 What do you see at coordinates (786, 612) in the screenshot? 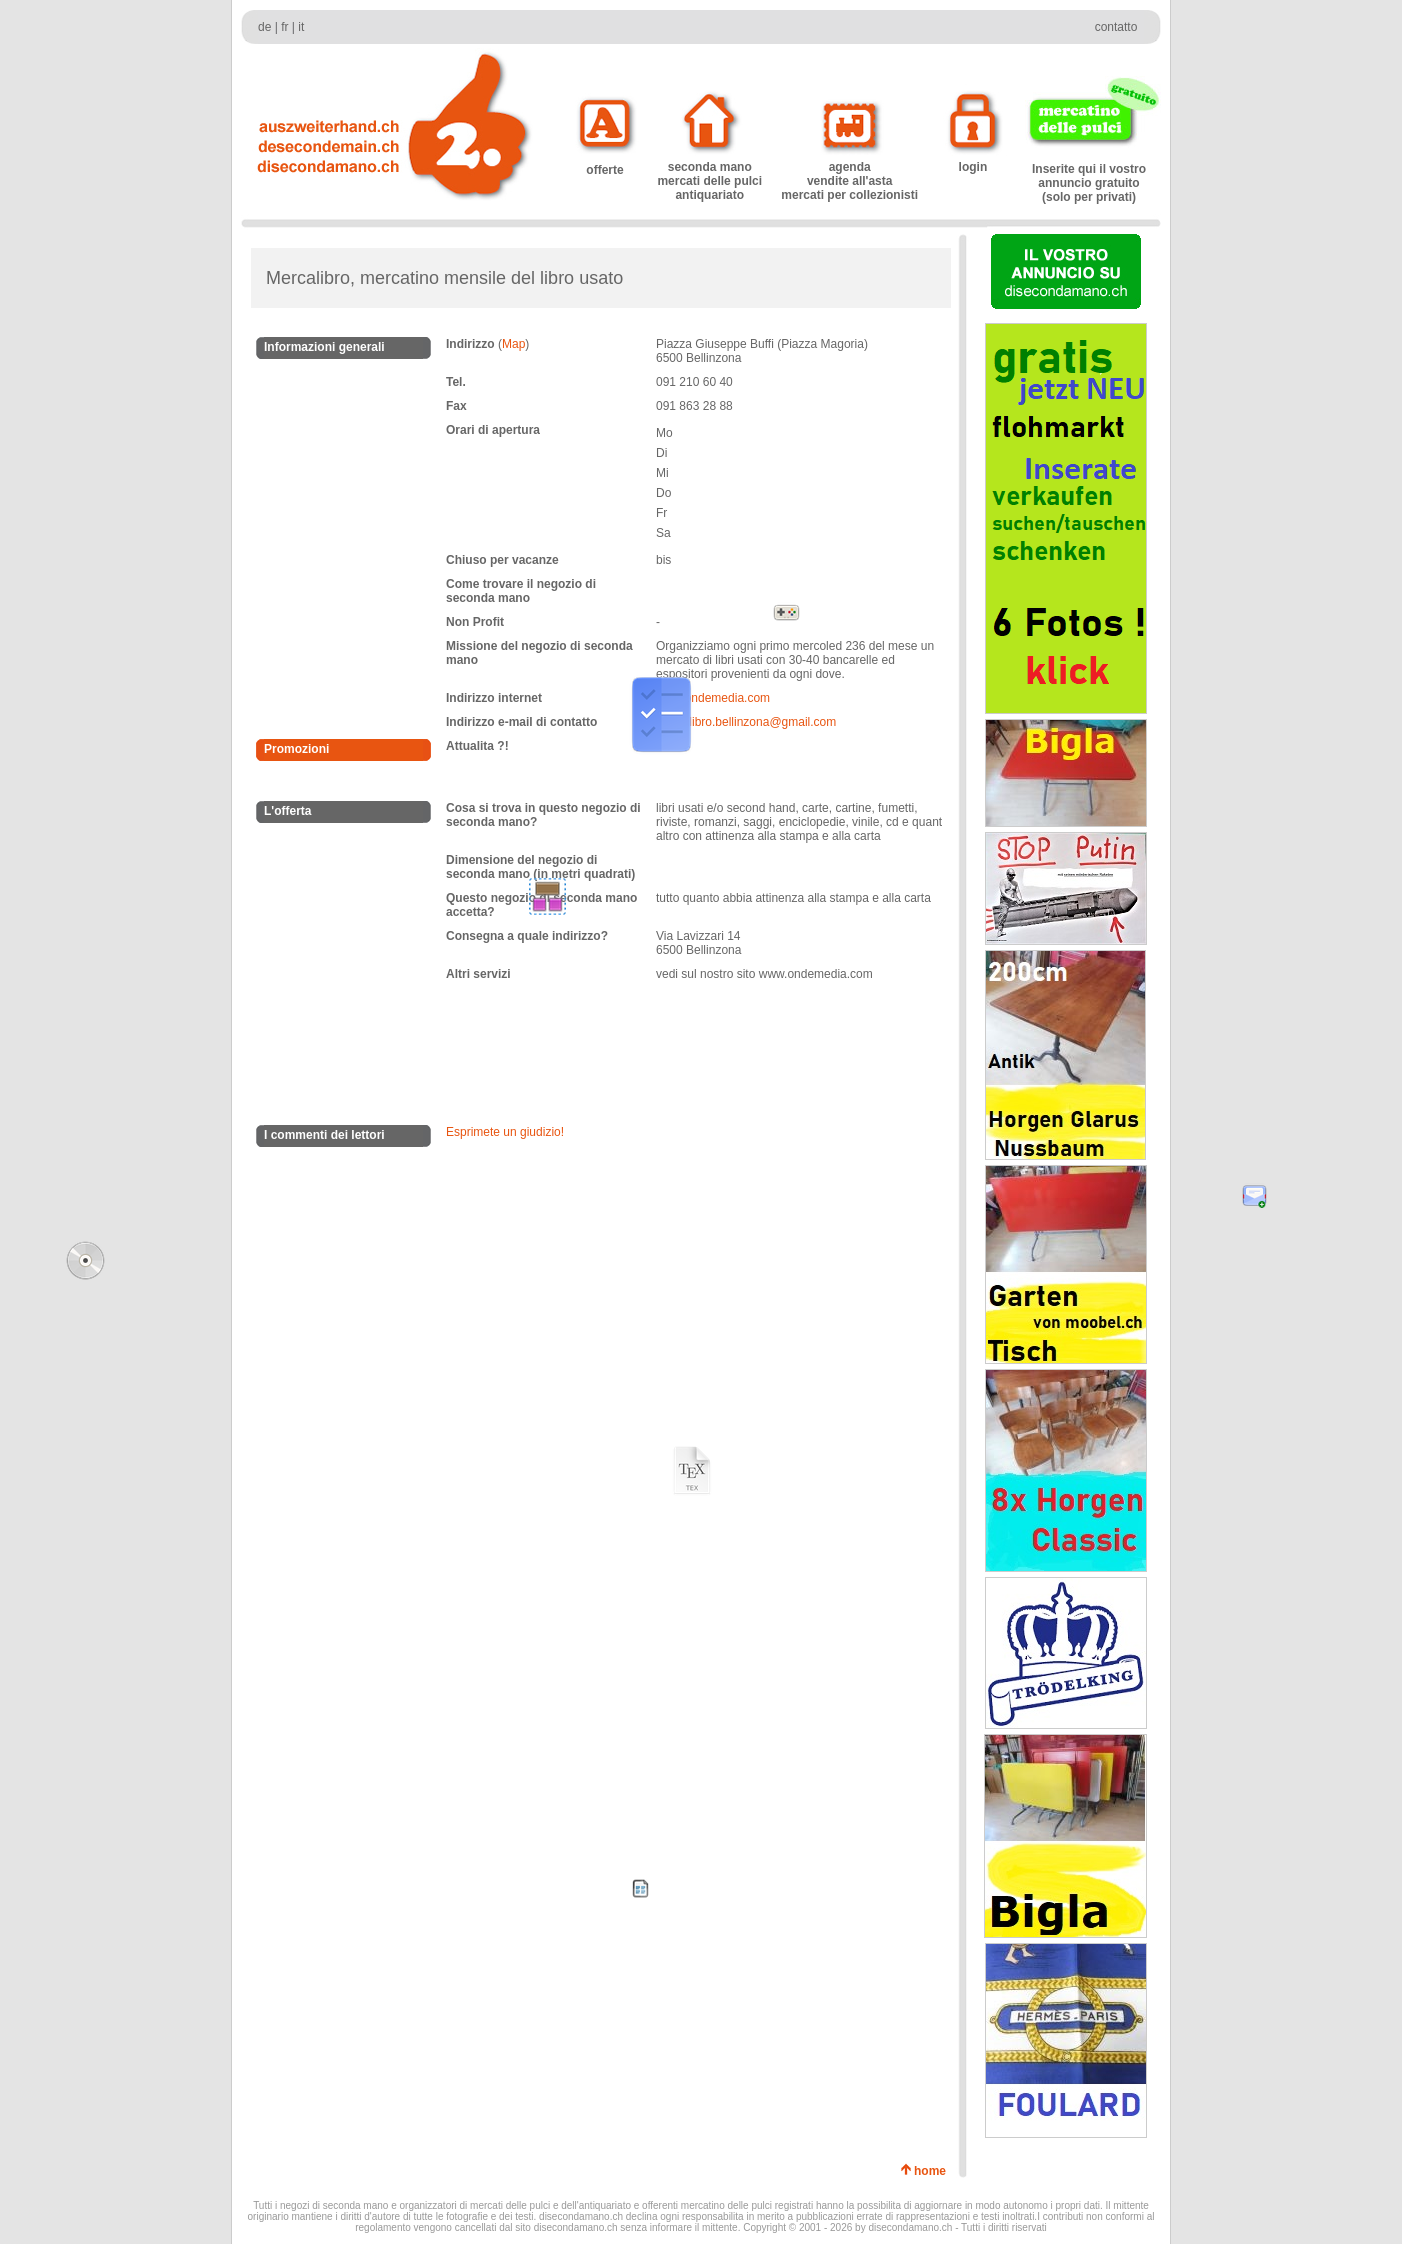
I see `open games or gaming applications` at bounding box center [786, 612].